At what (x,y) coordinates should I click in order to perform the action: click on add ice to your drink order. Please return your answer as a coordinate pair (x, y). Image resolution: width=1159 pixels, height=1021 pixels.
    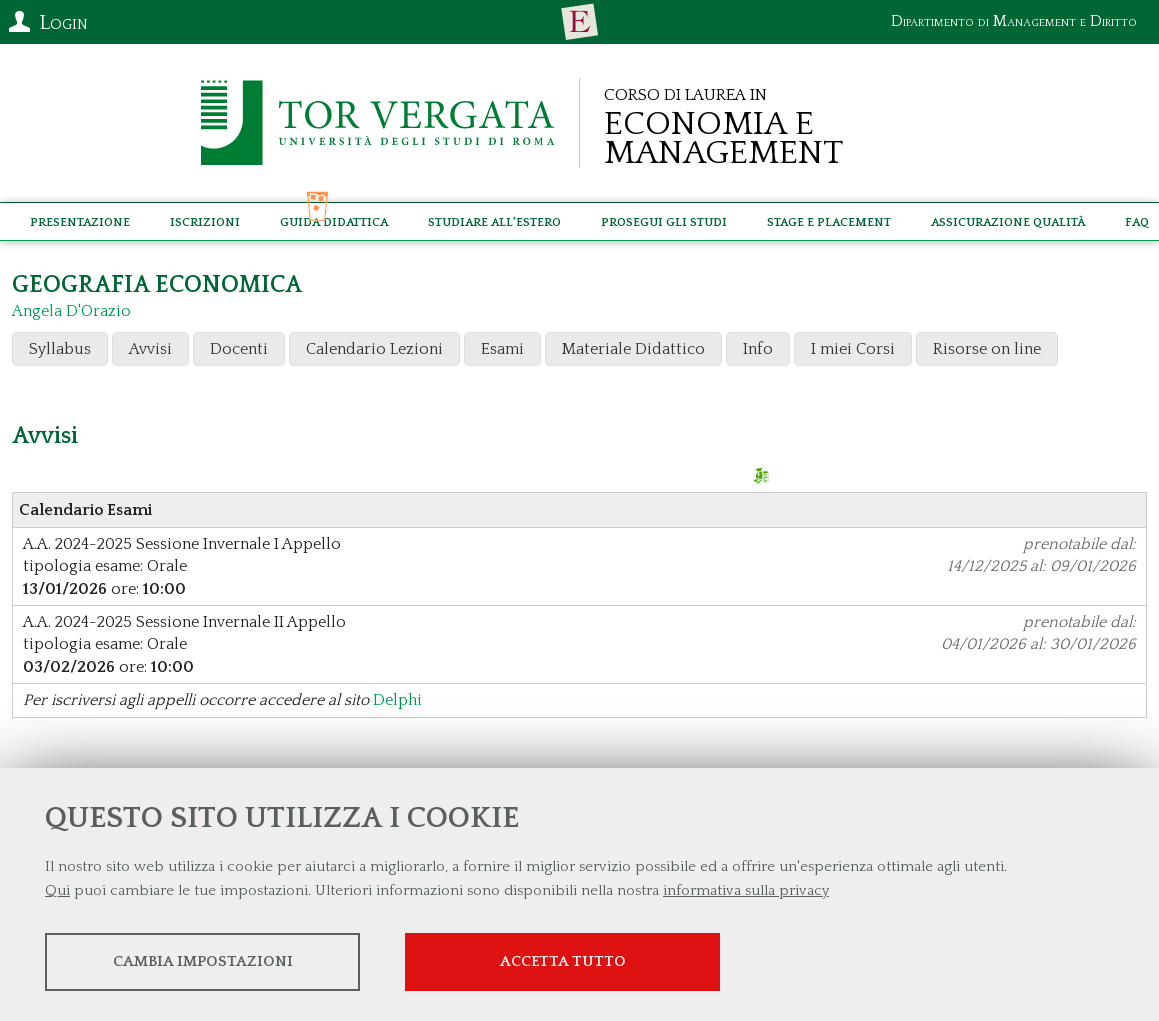
    Looking at the image, I should click on (317, 205).